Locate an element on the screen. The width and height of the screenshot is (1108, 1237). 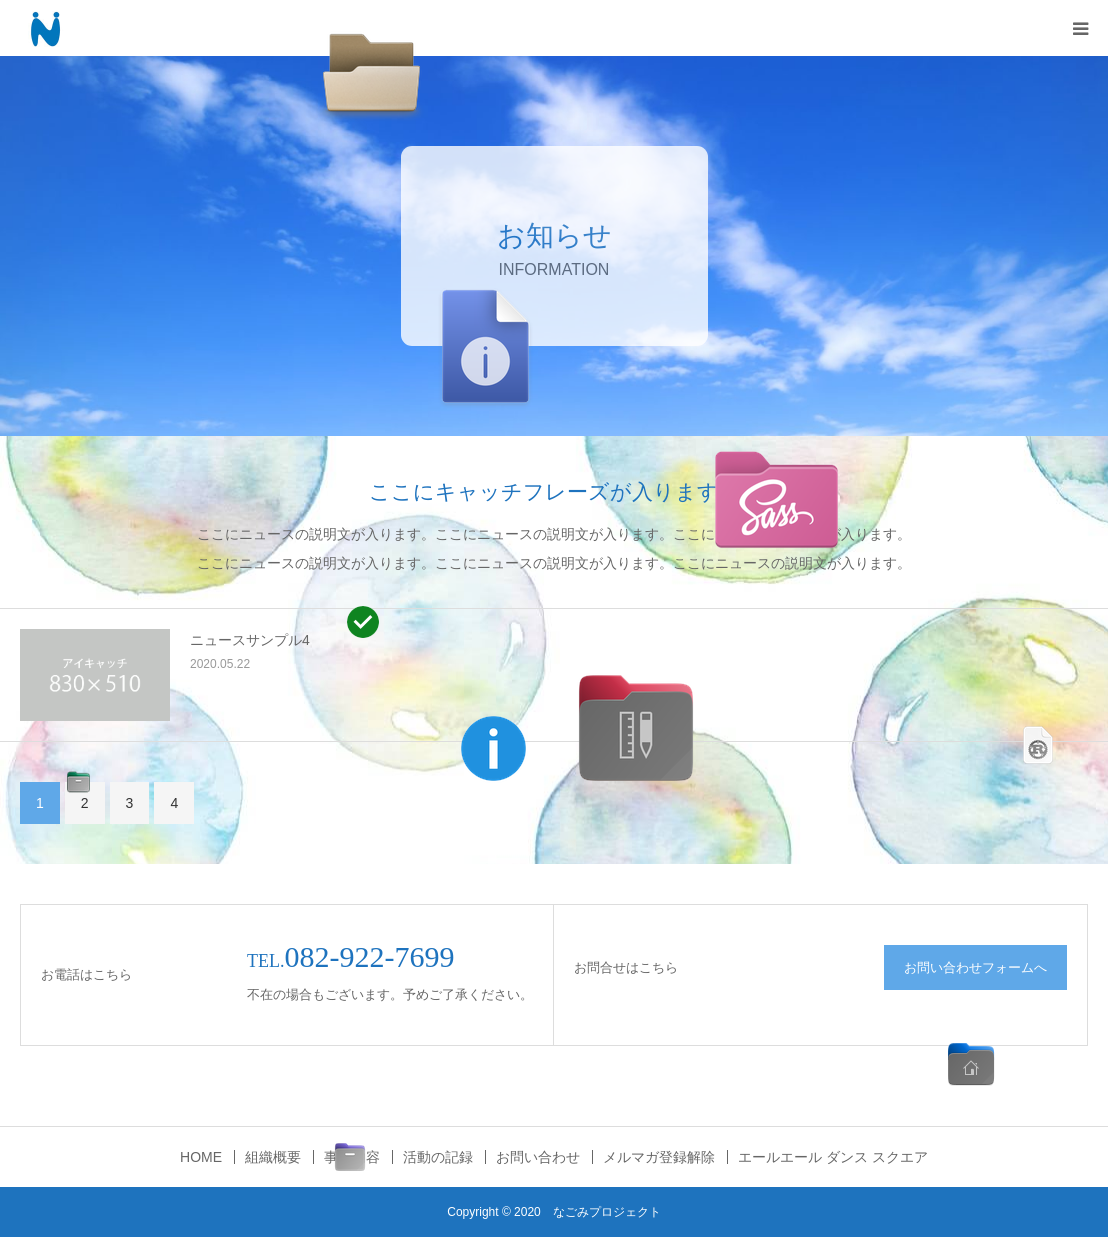
view file details or properties is located at coordinates (485, 348).